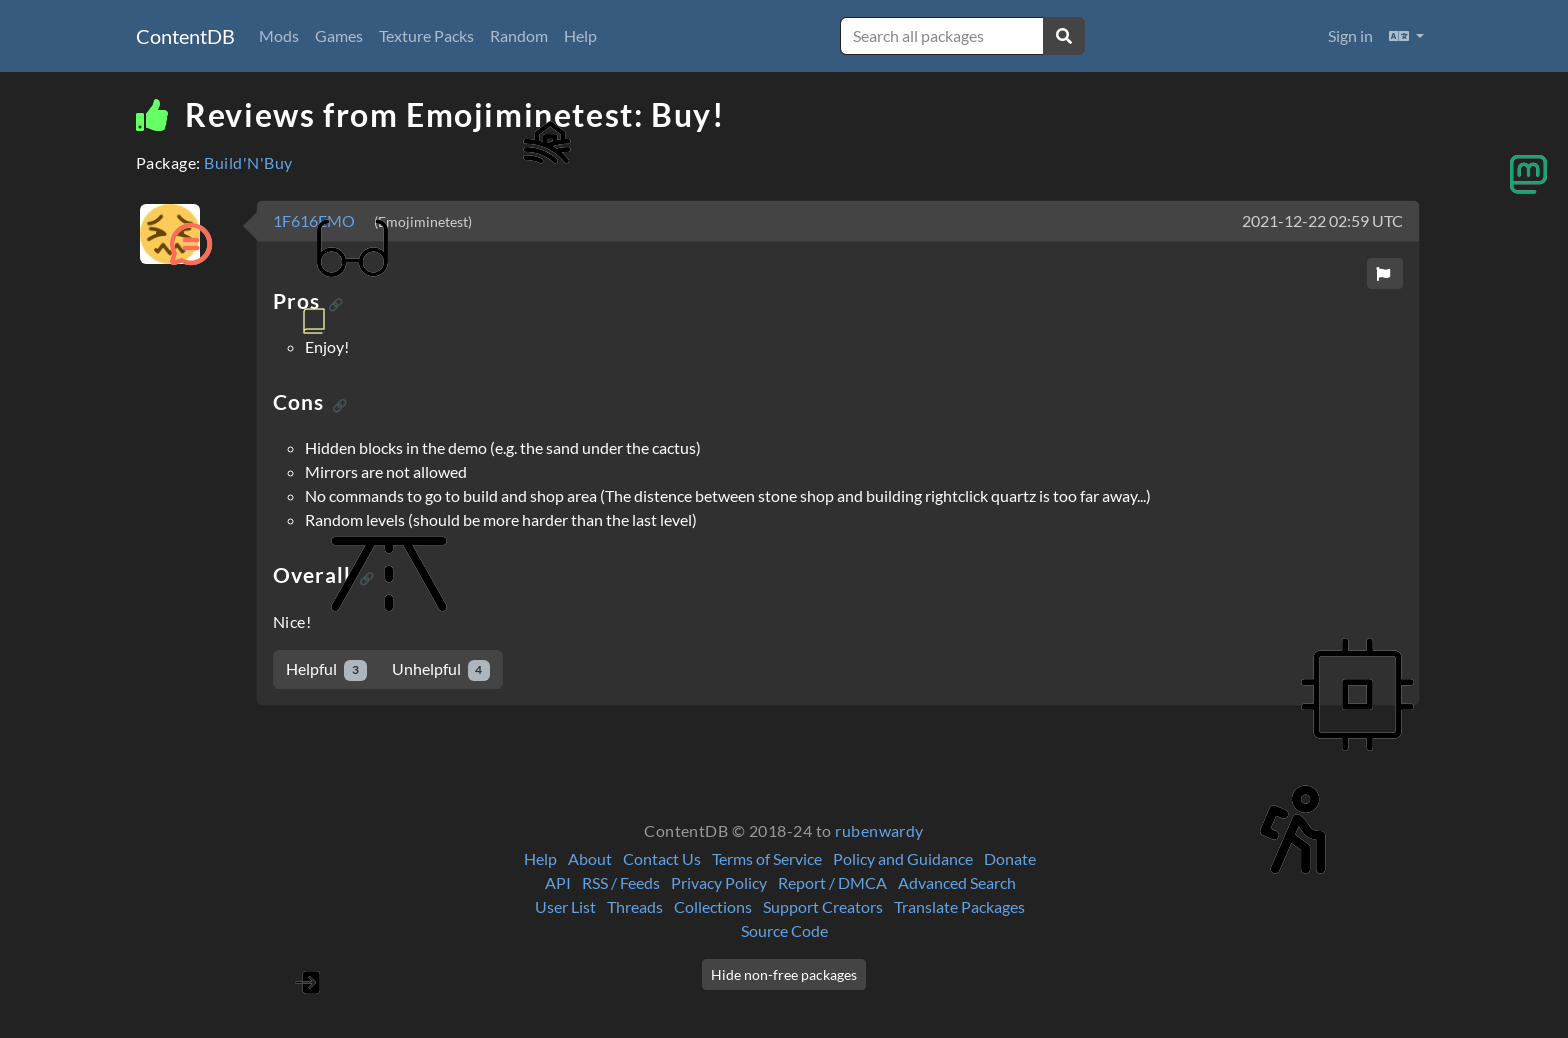 Image resolution: width=1568 pixels, height=1038 pixels. I want to click on view directions or navigation, so click(389, 574).